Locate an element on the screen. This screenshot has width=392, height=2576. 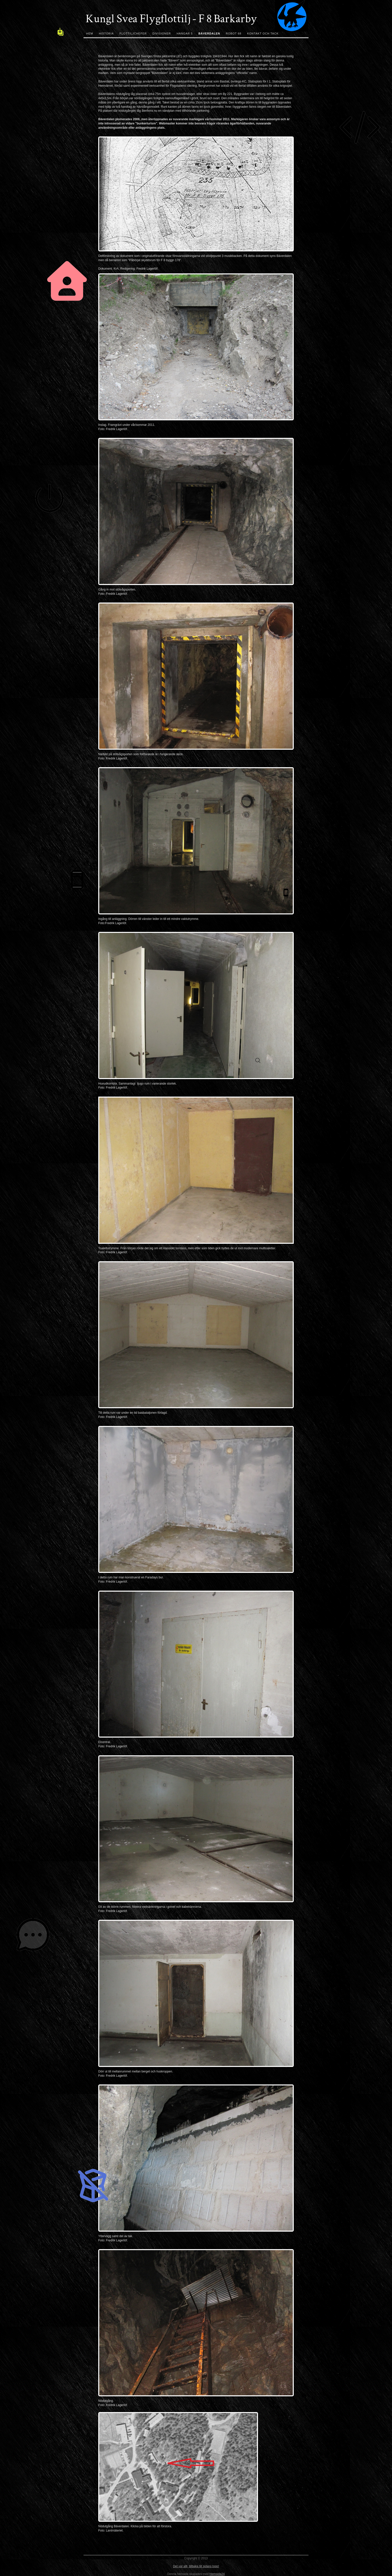
view your home profile is located at coordinates (67, 281).